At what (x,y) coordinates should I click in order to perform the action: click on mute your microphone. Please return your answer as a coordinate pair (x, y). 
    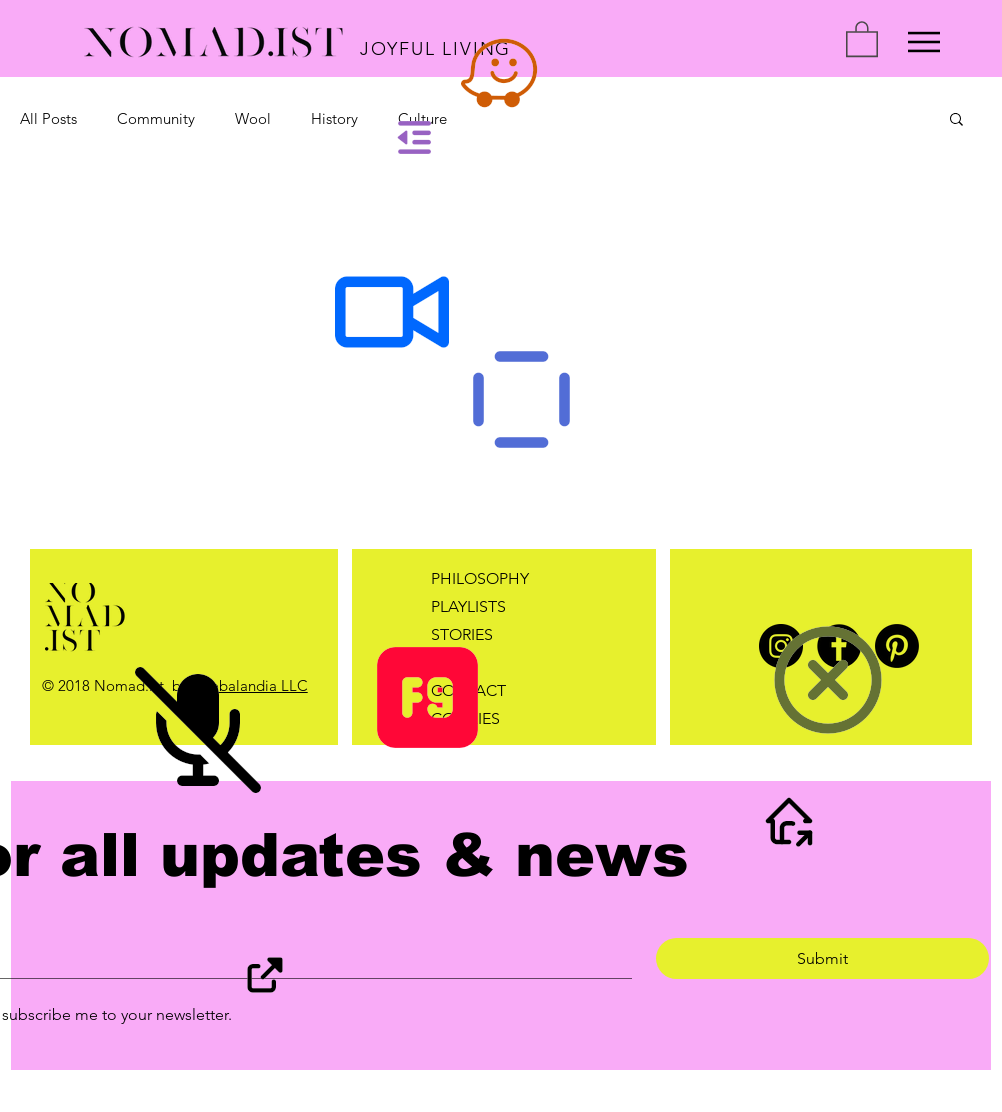
    Looking at the image, I should click on (198, 730).